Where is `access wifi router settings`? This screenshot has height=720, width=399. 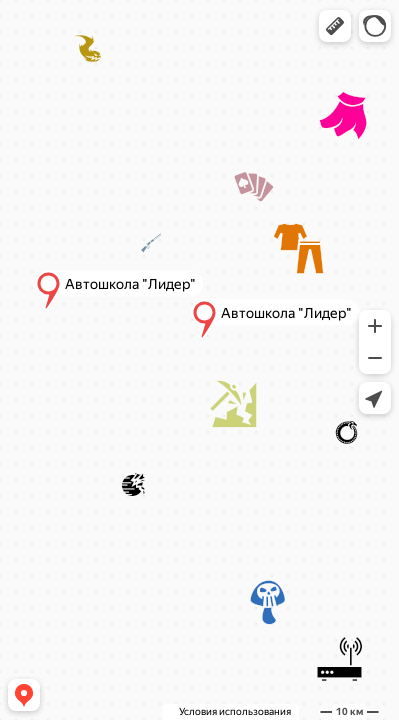
access wifi router settings is located at coordinates (339, 658).